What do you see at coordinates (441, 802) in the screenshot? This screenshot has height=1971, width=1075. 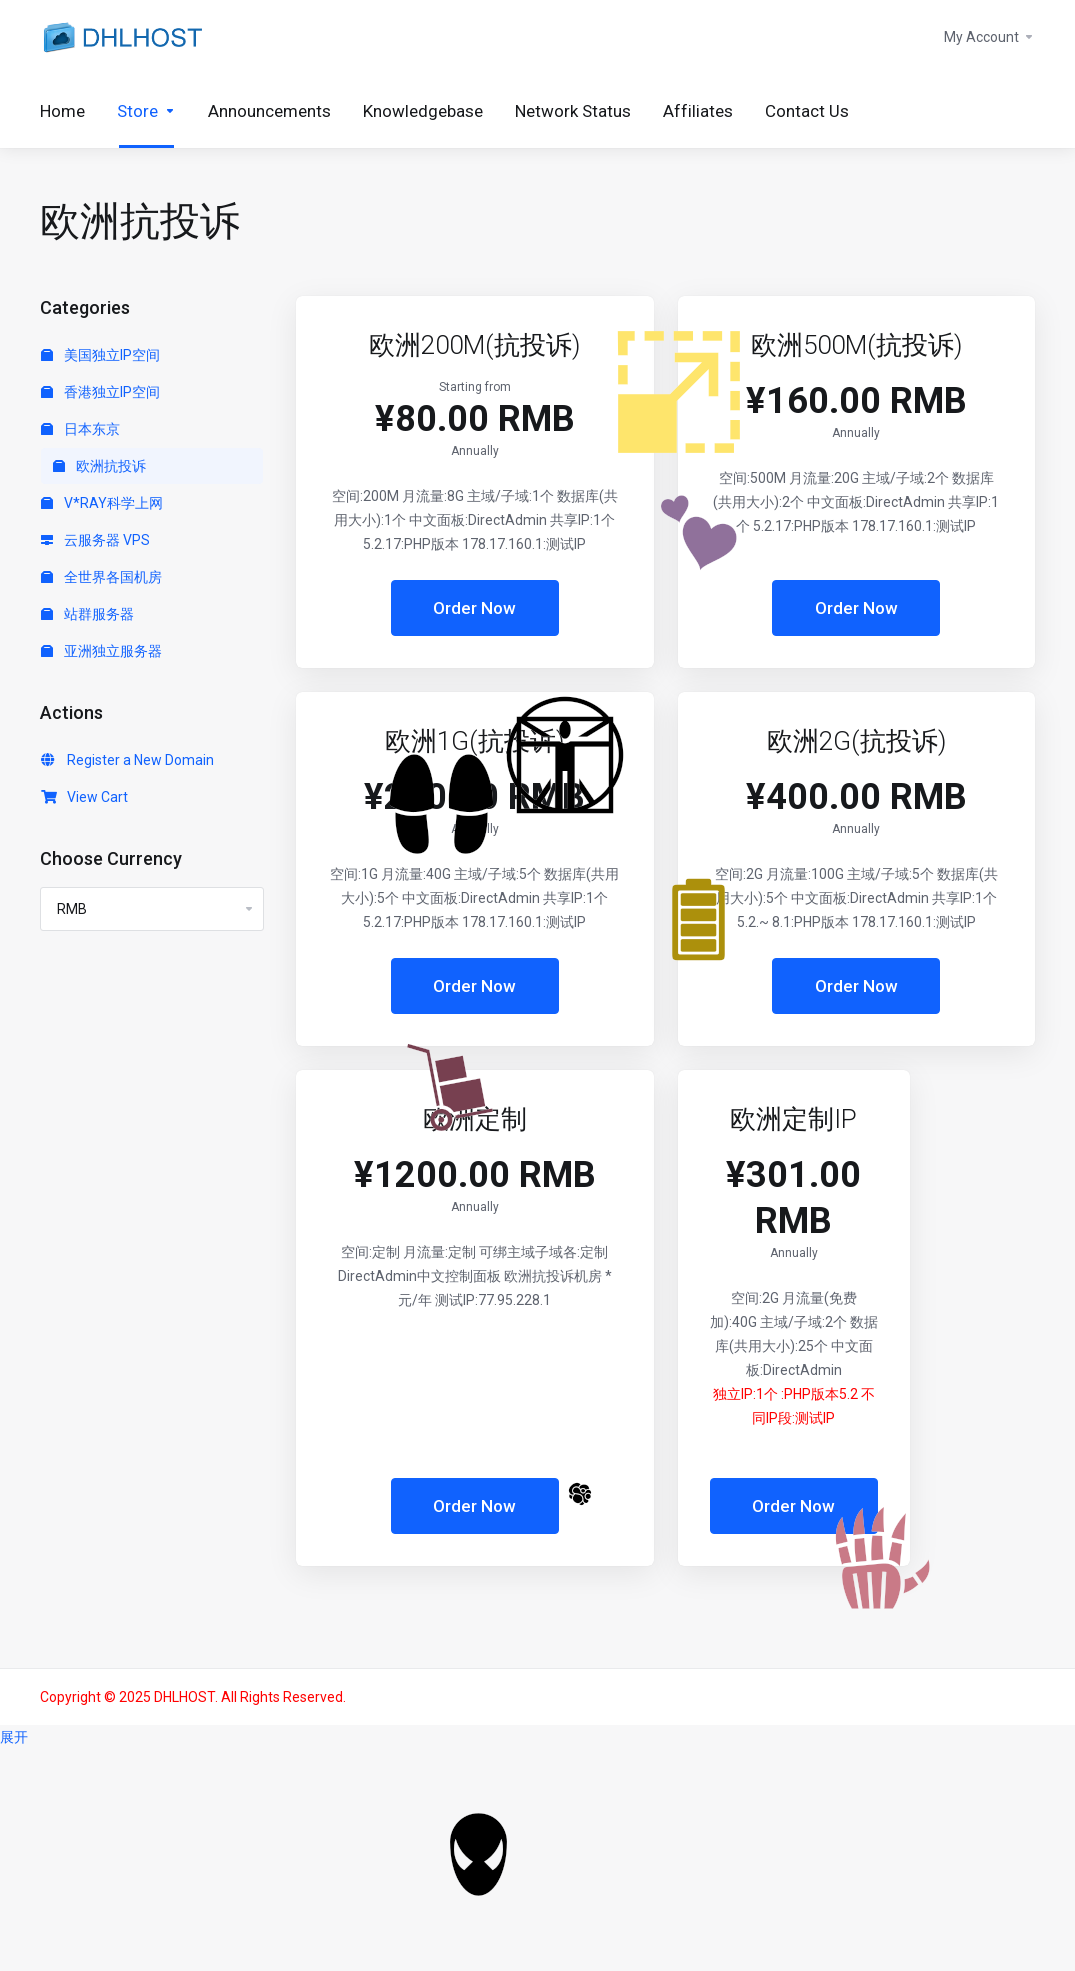 I see `access comfort or relaxation settings` at bounding box center [441, 802].